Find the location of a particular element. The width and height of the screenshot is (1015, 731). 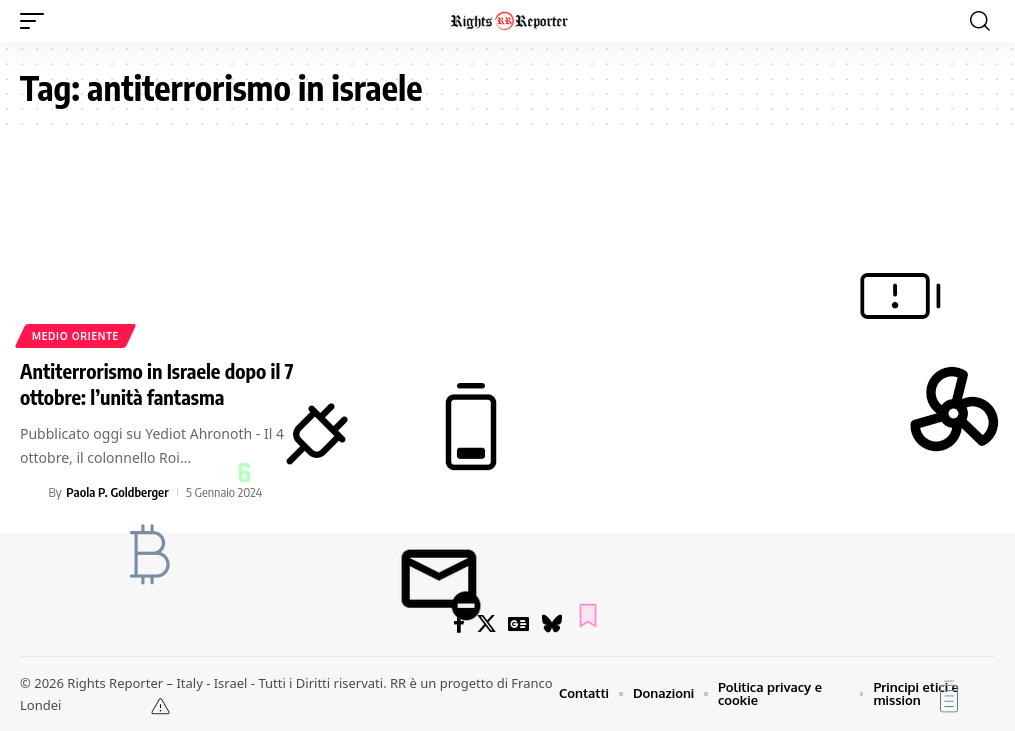

view bitcoin balance or wallet is located at coordinates (147, 555).